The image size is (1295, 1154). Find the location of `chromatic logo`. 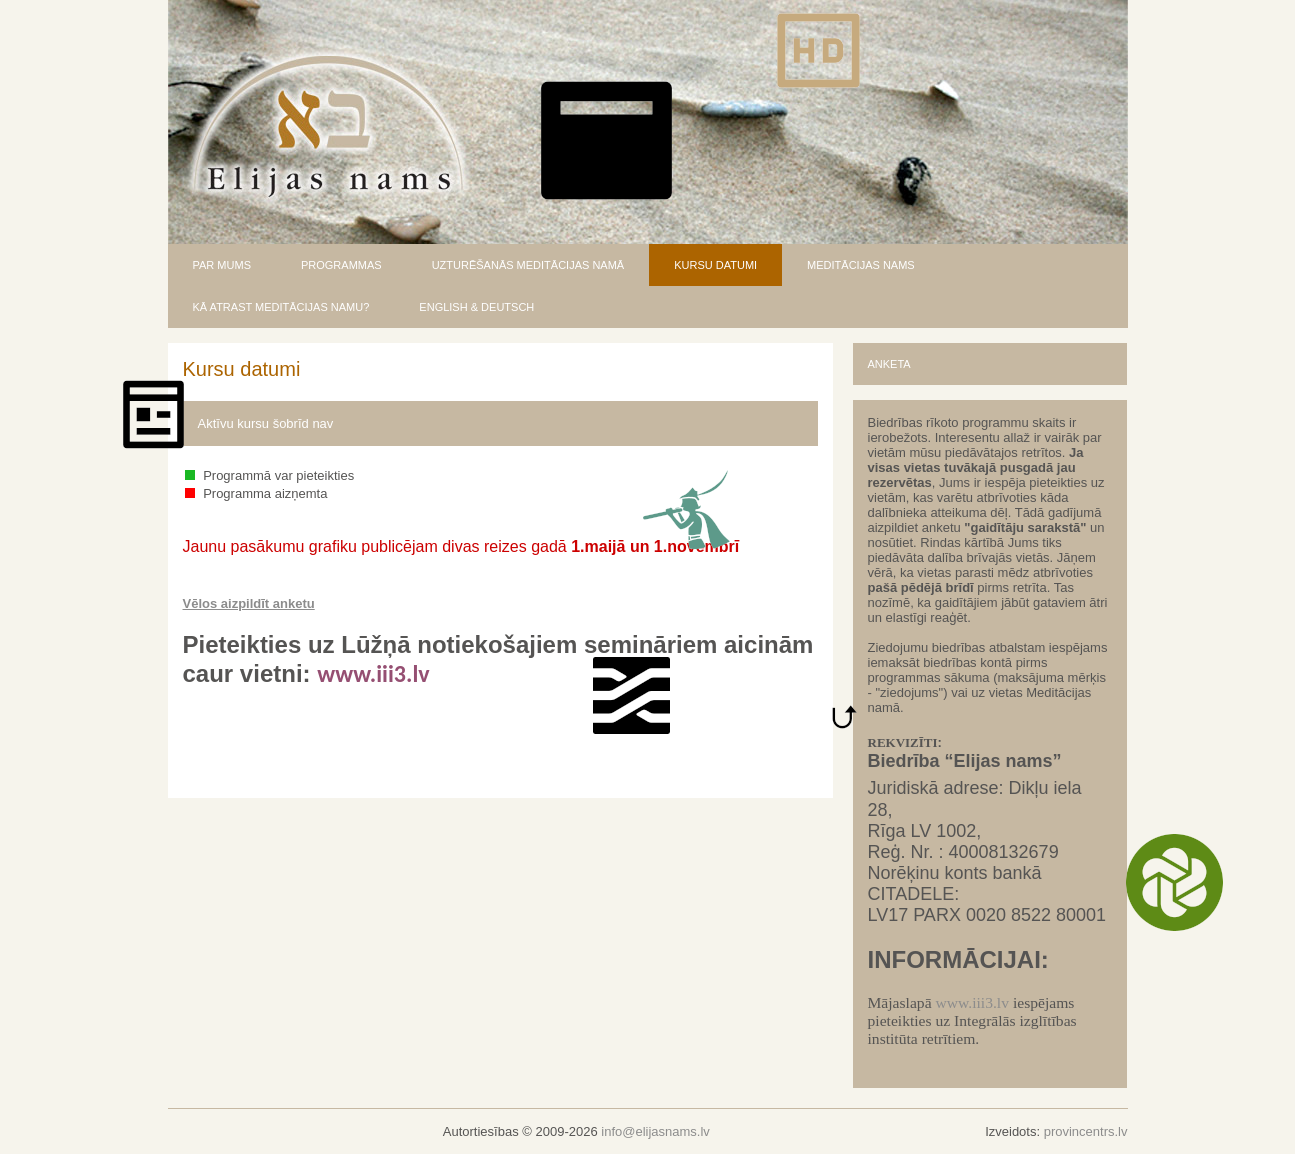

chromatic logo is located at coordinates (1174, 882).